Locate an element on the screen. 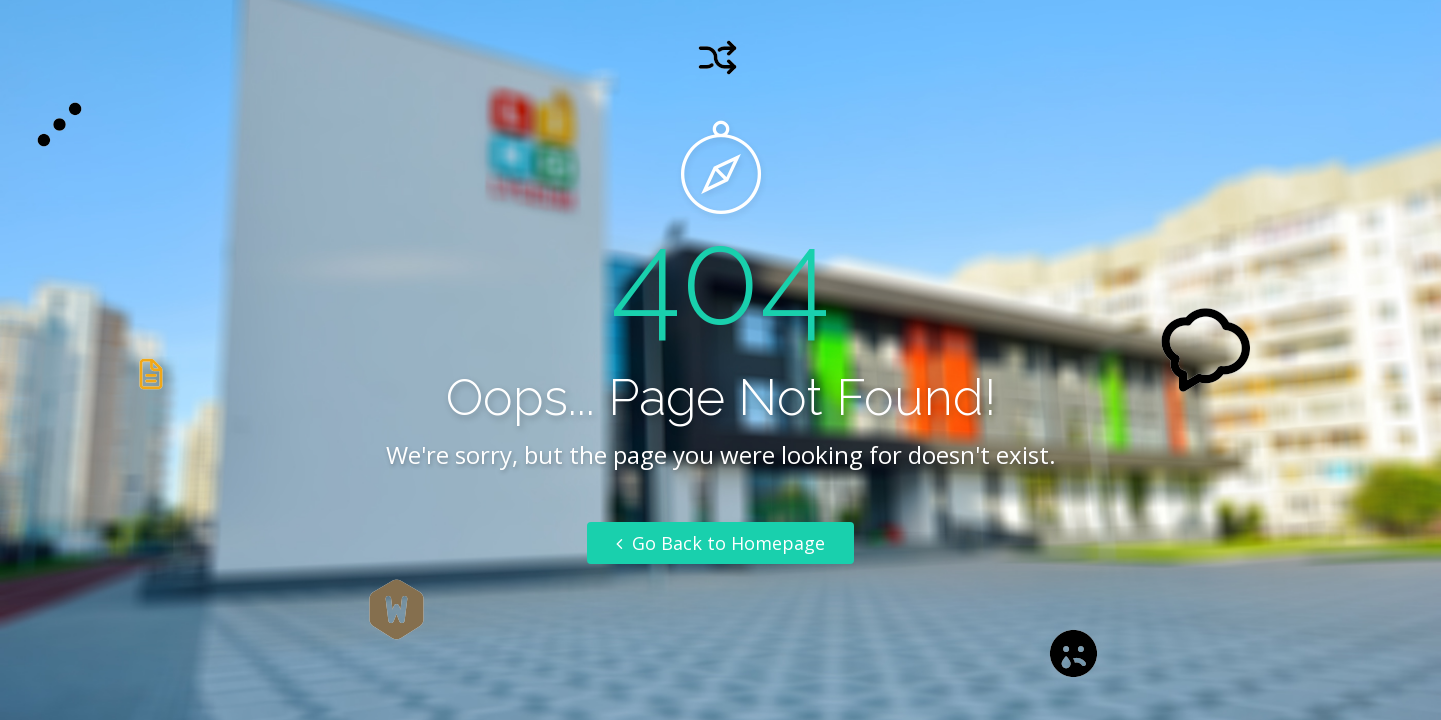 The image size is (1441, 720). indicates an error or failed action is located at coordinates (1073, 653).